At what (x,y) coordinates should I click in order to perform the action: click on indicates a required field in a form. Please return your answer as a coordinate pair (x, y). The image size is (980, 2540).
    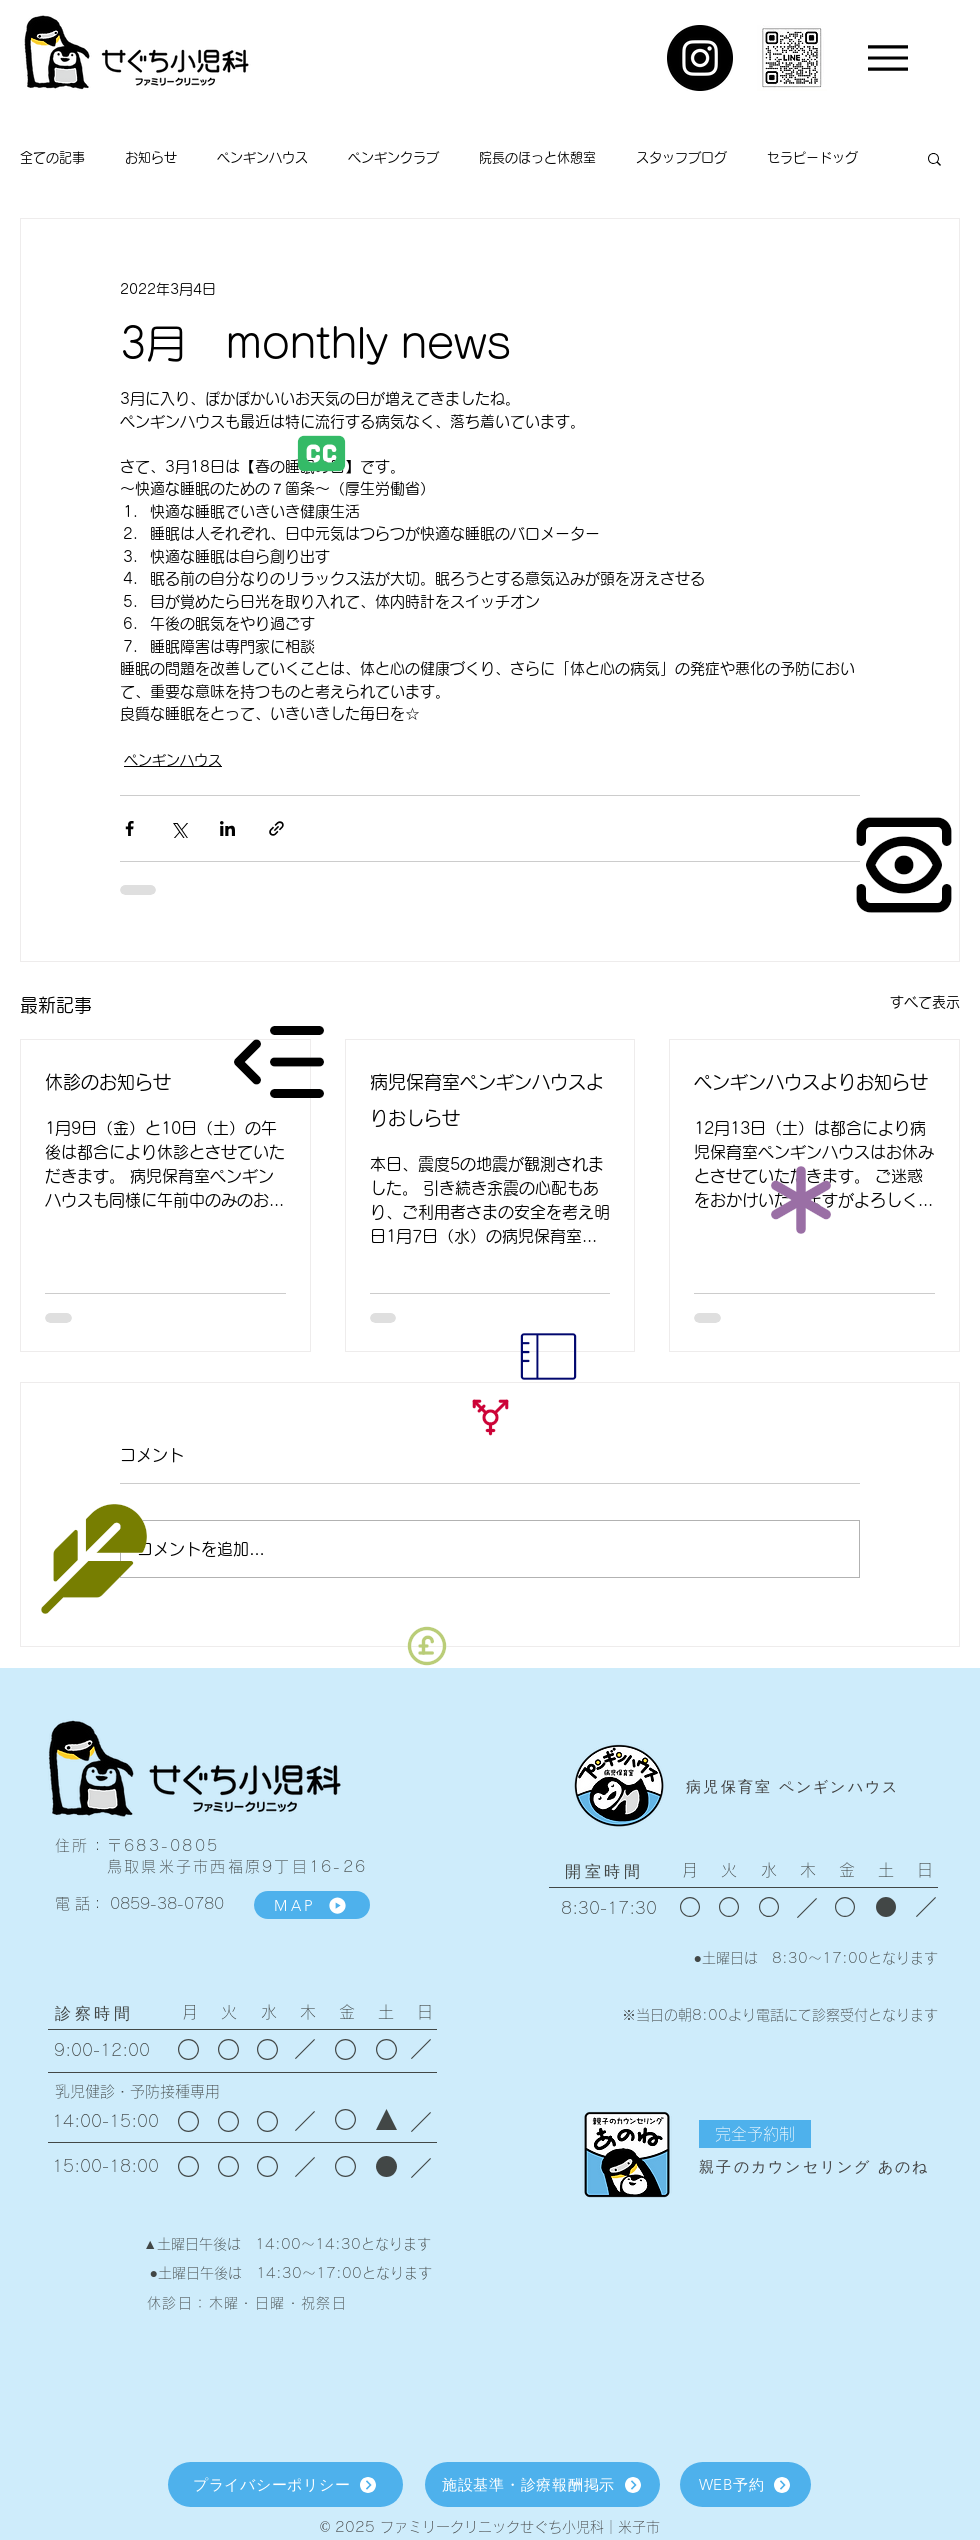
    Looking at the image, I should click on (801, 1200).